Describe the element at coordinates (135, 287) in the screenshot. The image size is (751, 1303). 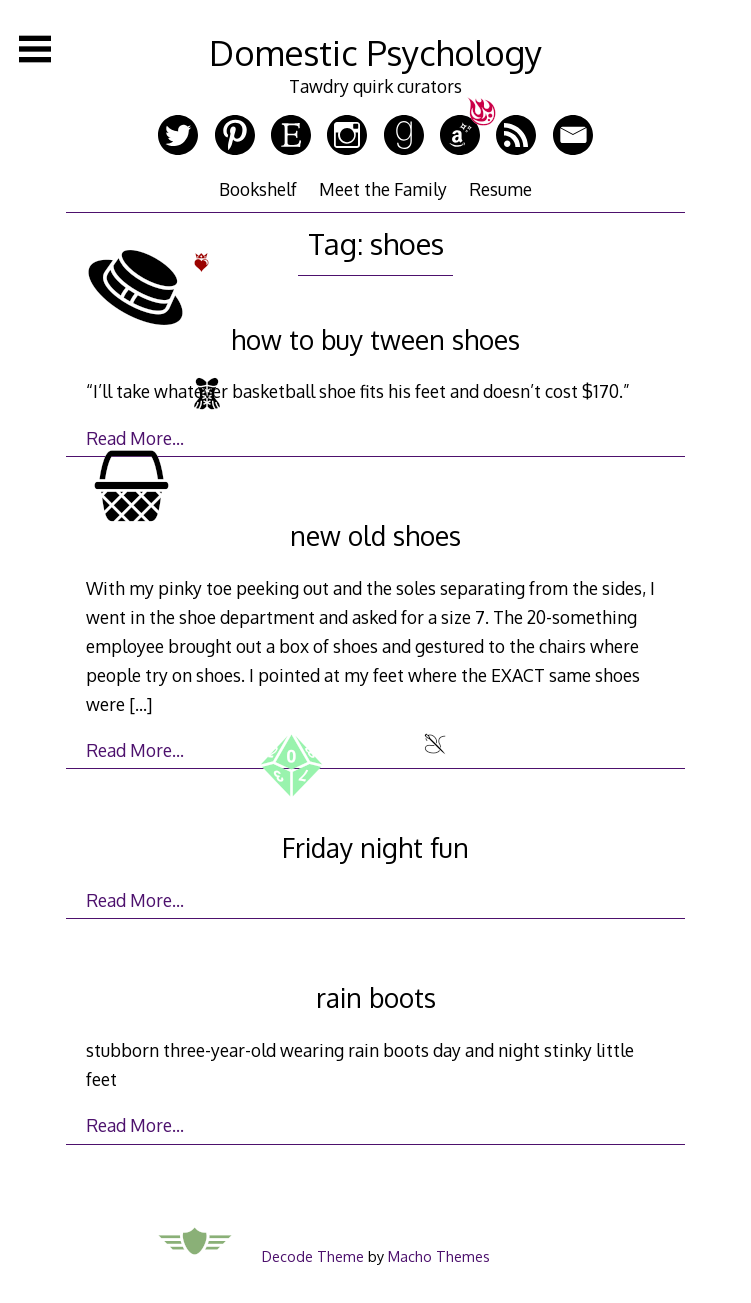
I see `select a hat accessory for your character` at that location.